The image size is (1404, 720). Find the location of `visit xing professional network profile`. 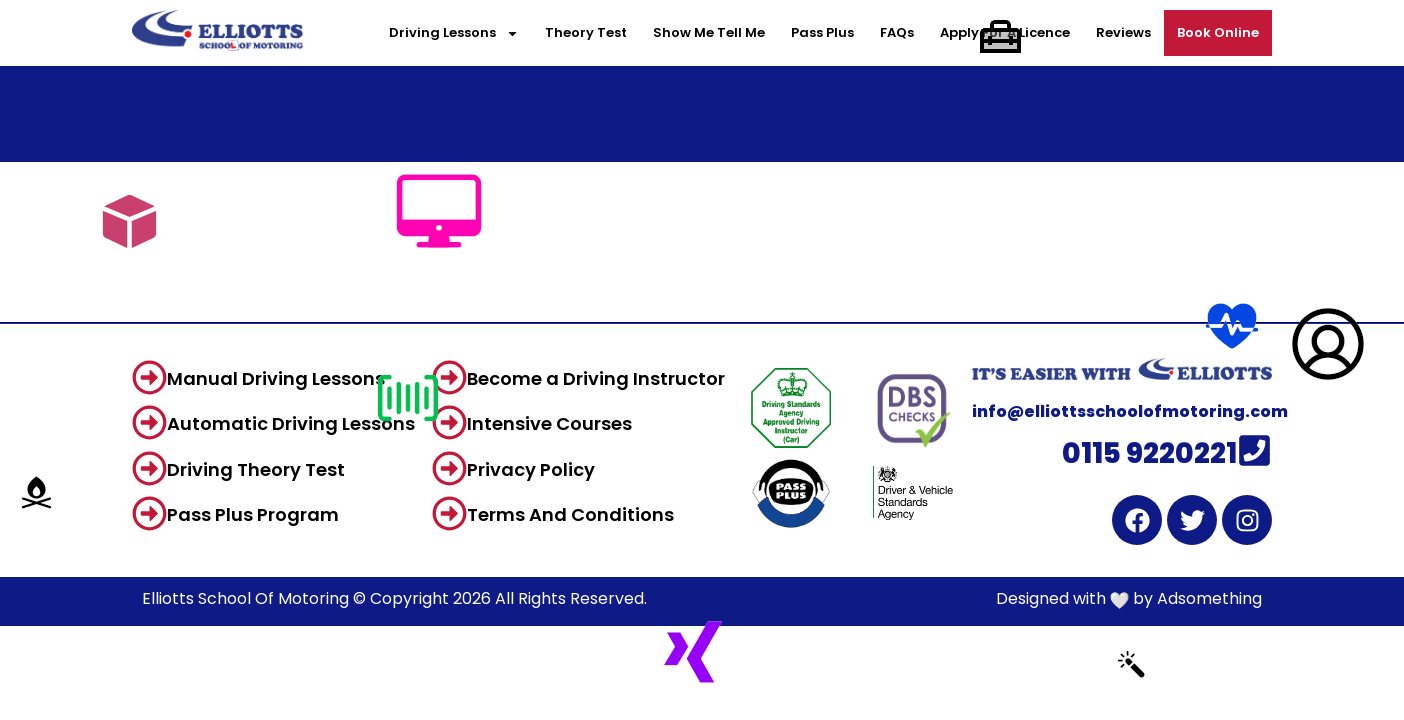

visit xing professional network profile is located at coordinates (693, 652).